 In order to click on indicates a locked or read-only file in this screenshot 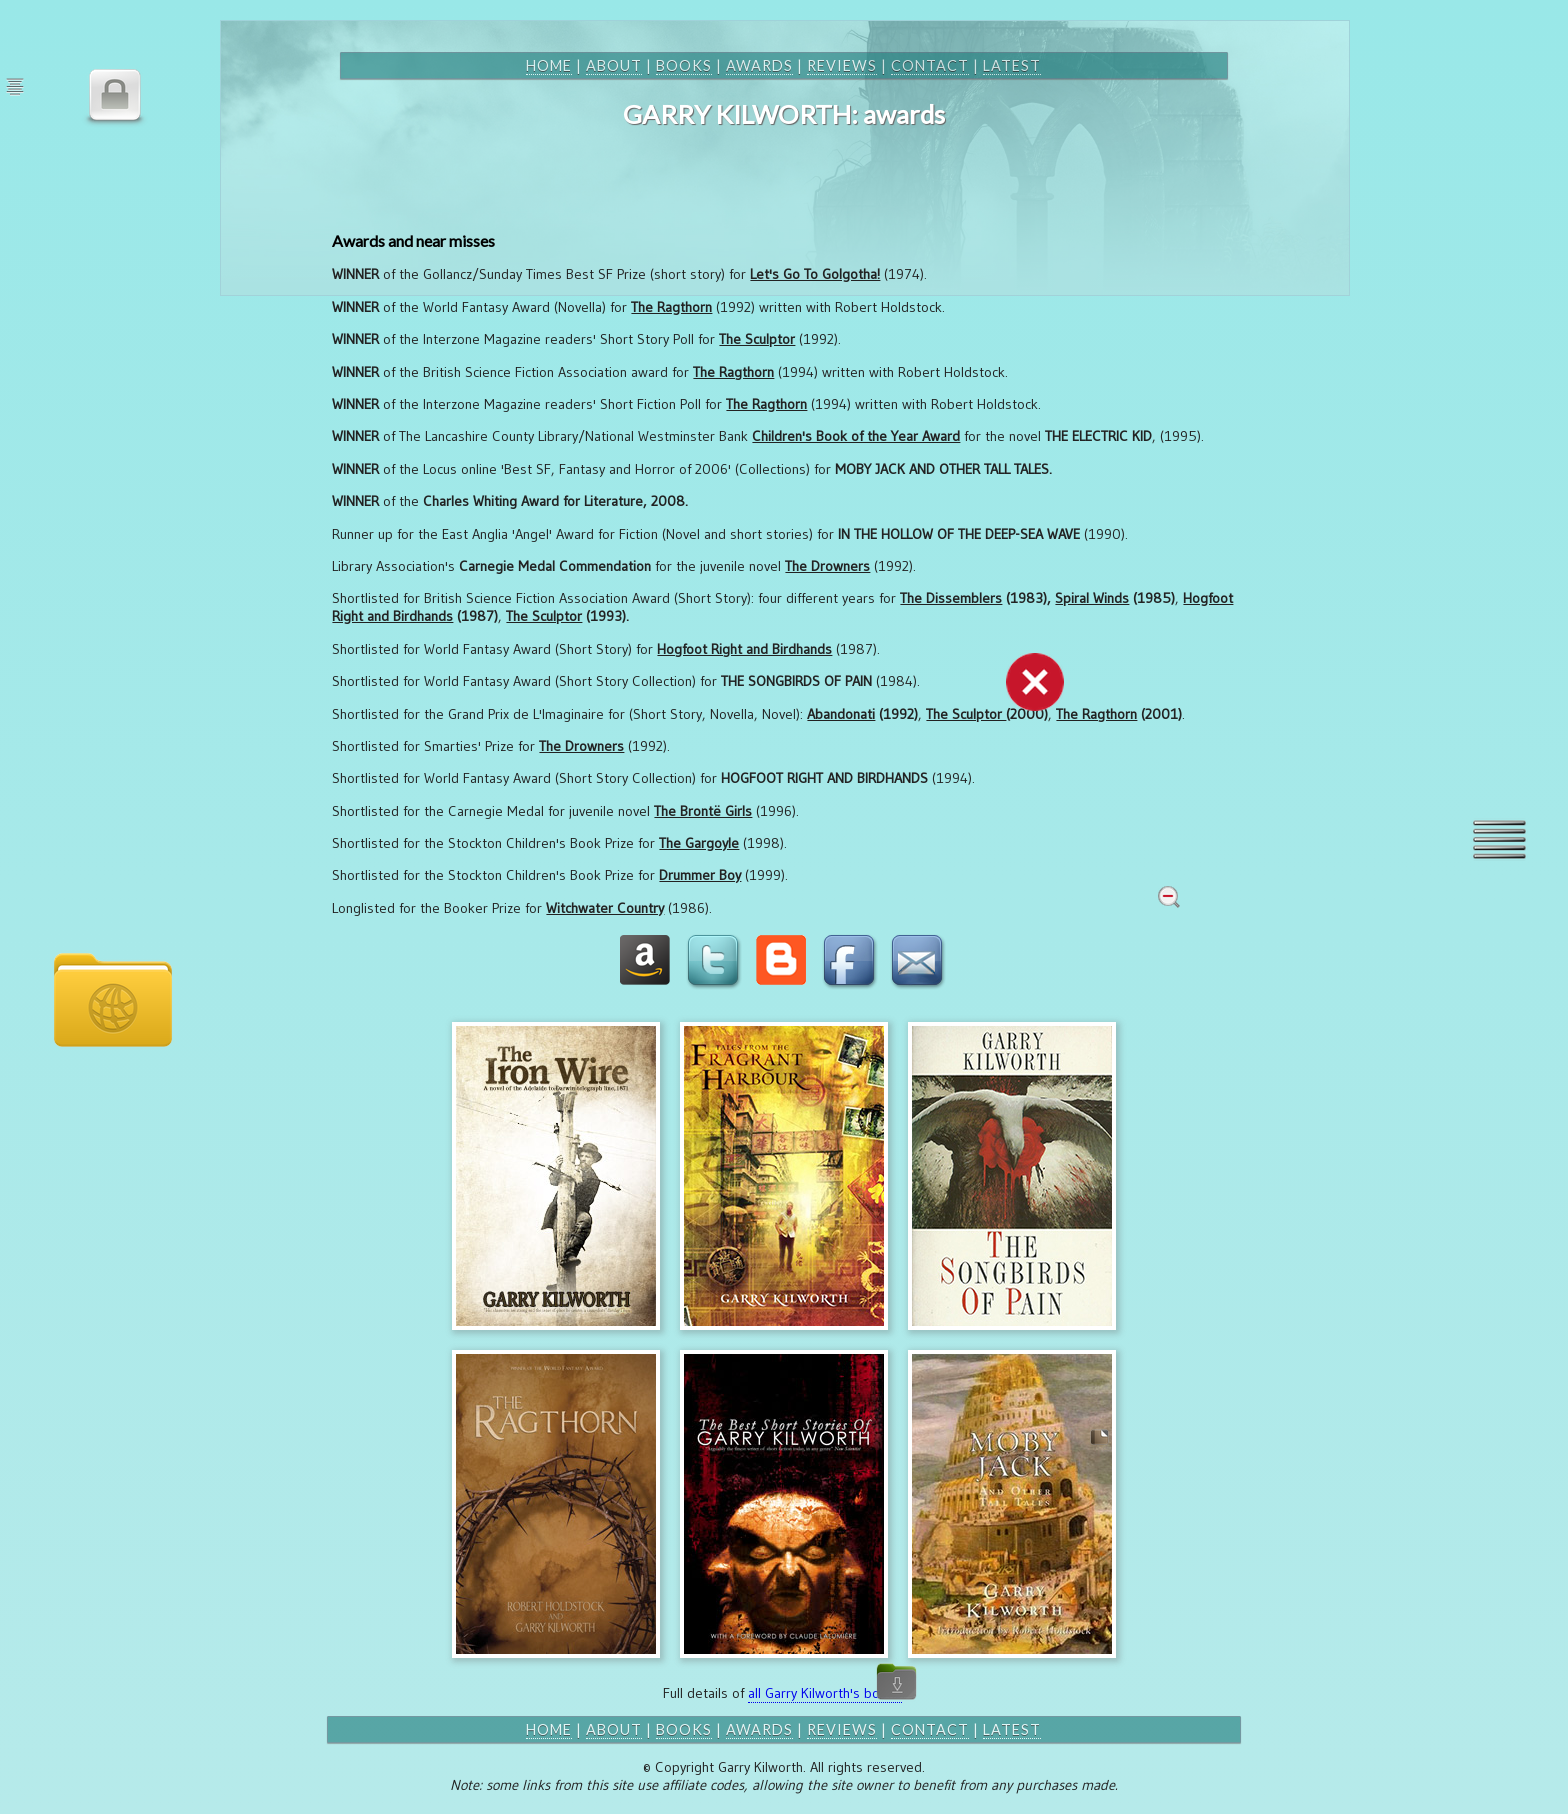, I will do `click(115, 97)`.